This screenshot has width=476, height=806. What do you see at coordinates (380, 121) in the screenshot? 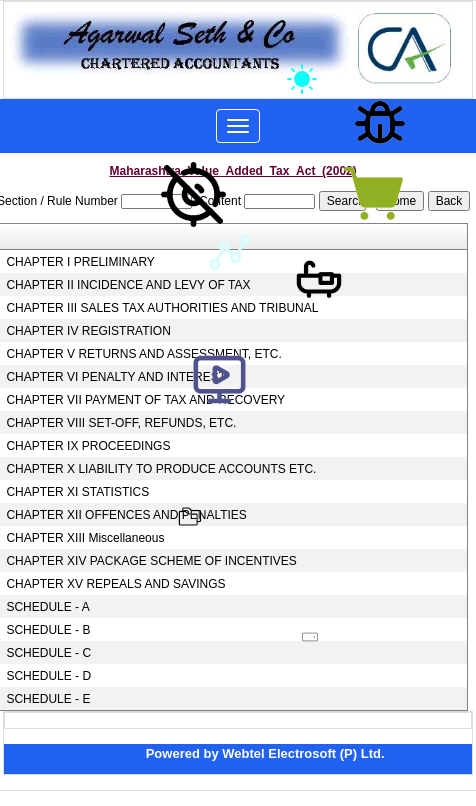
I see `report a bug or issue` at bounding box center [380, 121].